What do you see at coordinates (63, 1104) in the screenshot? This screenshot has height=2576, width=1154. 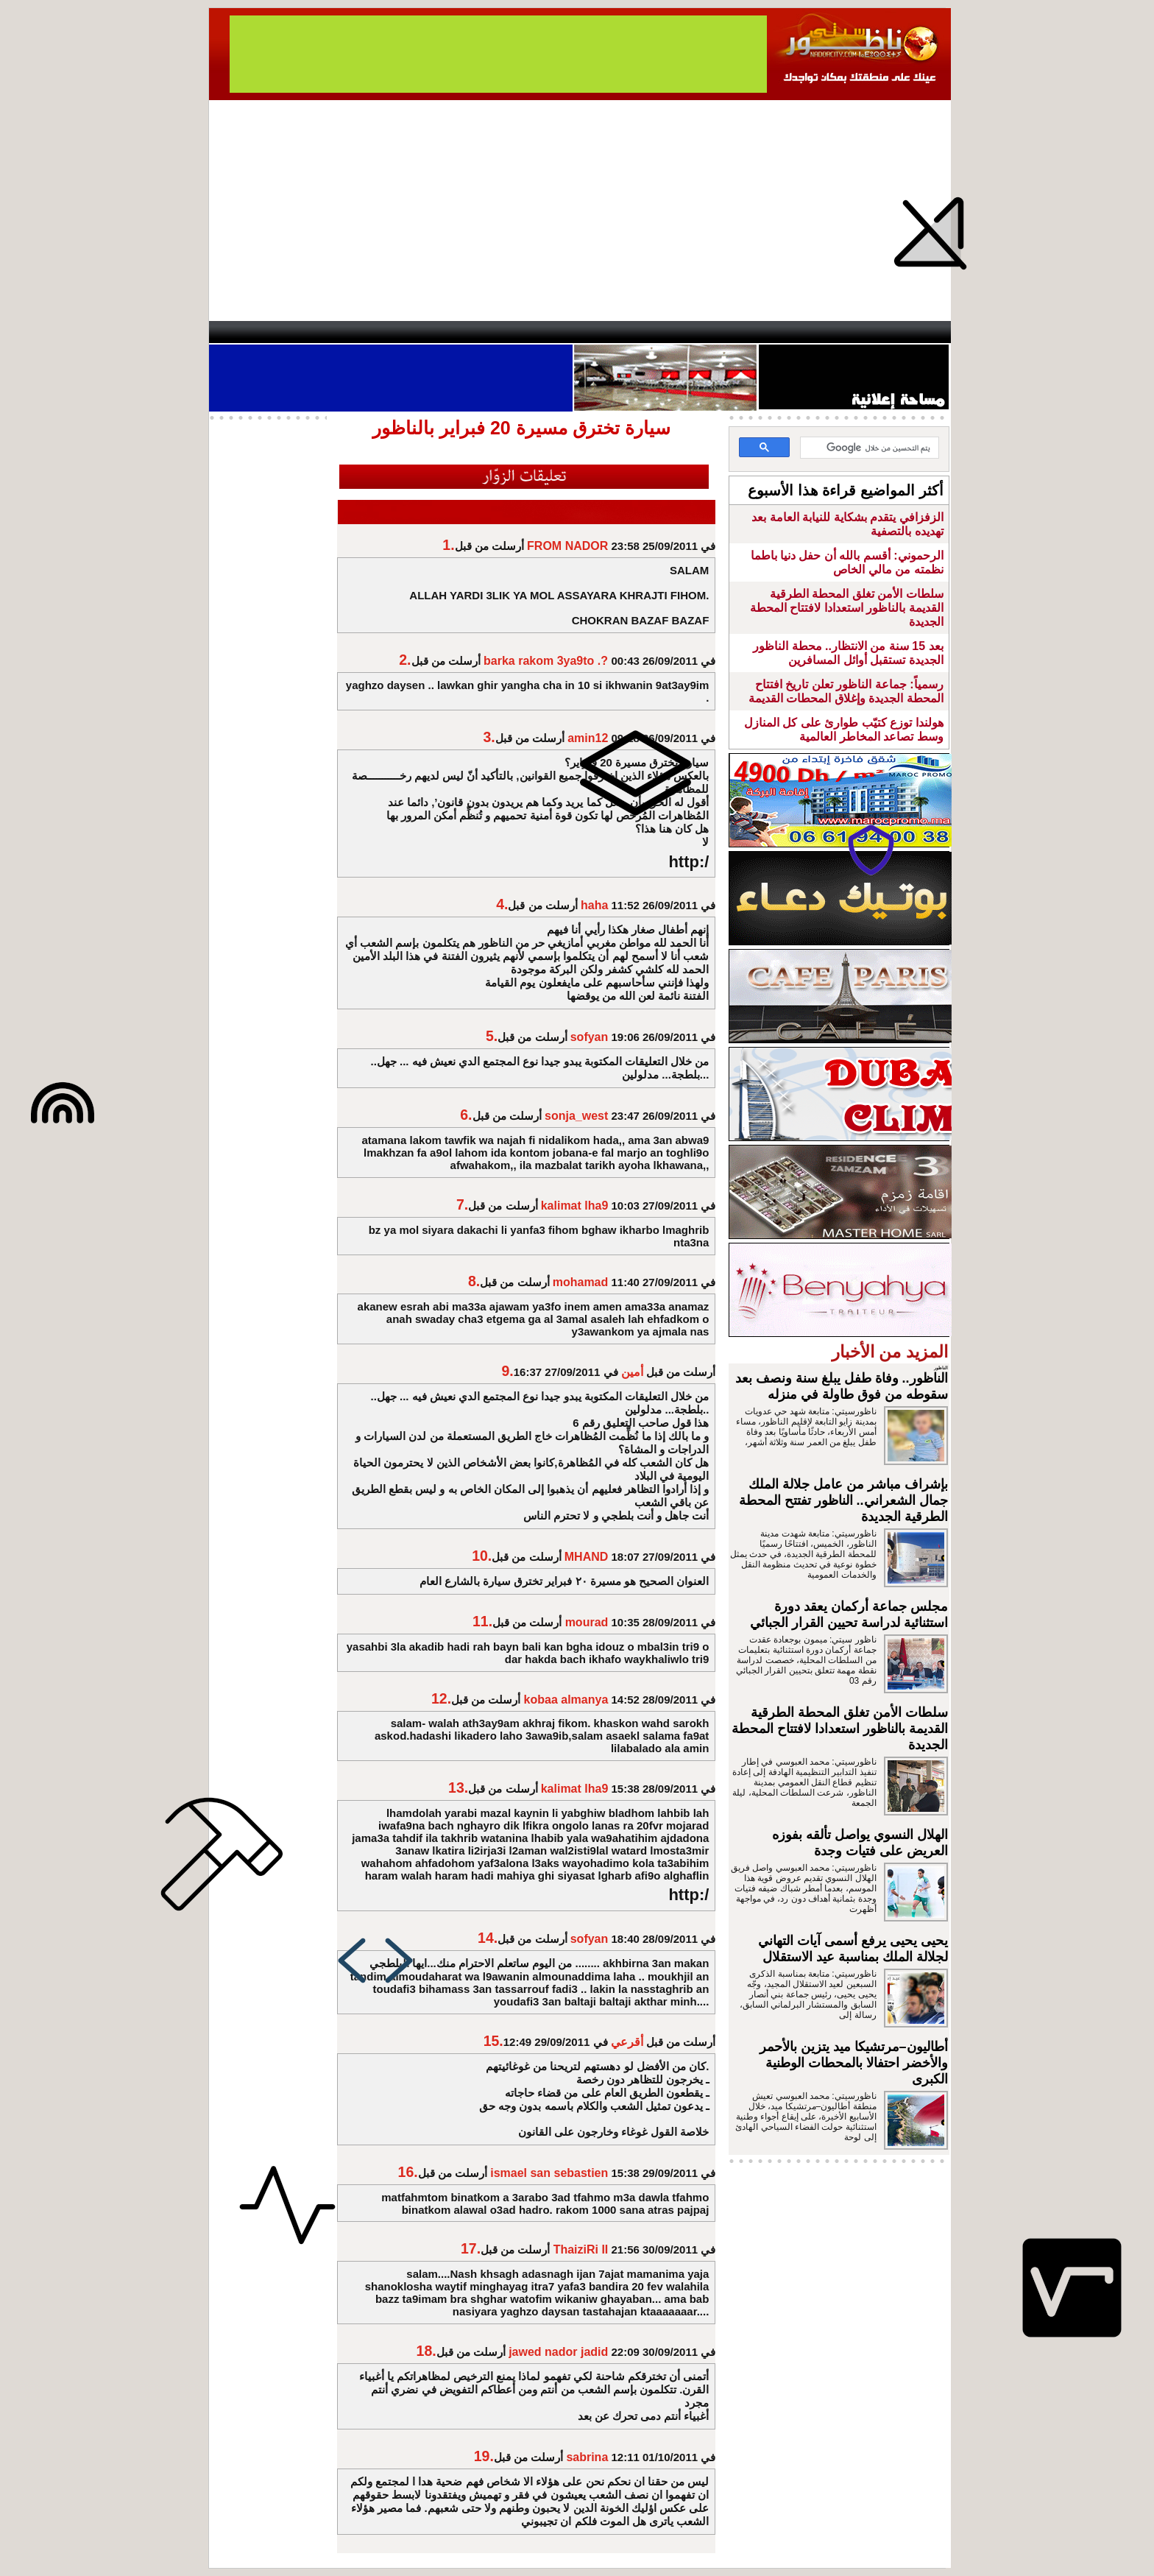 I see `indicates LGBTQ+ pride or inclusivity features` at bounding box center [63, 1104].